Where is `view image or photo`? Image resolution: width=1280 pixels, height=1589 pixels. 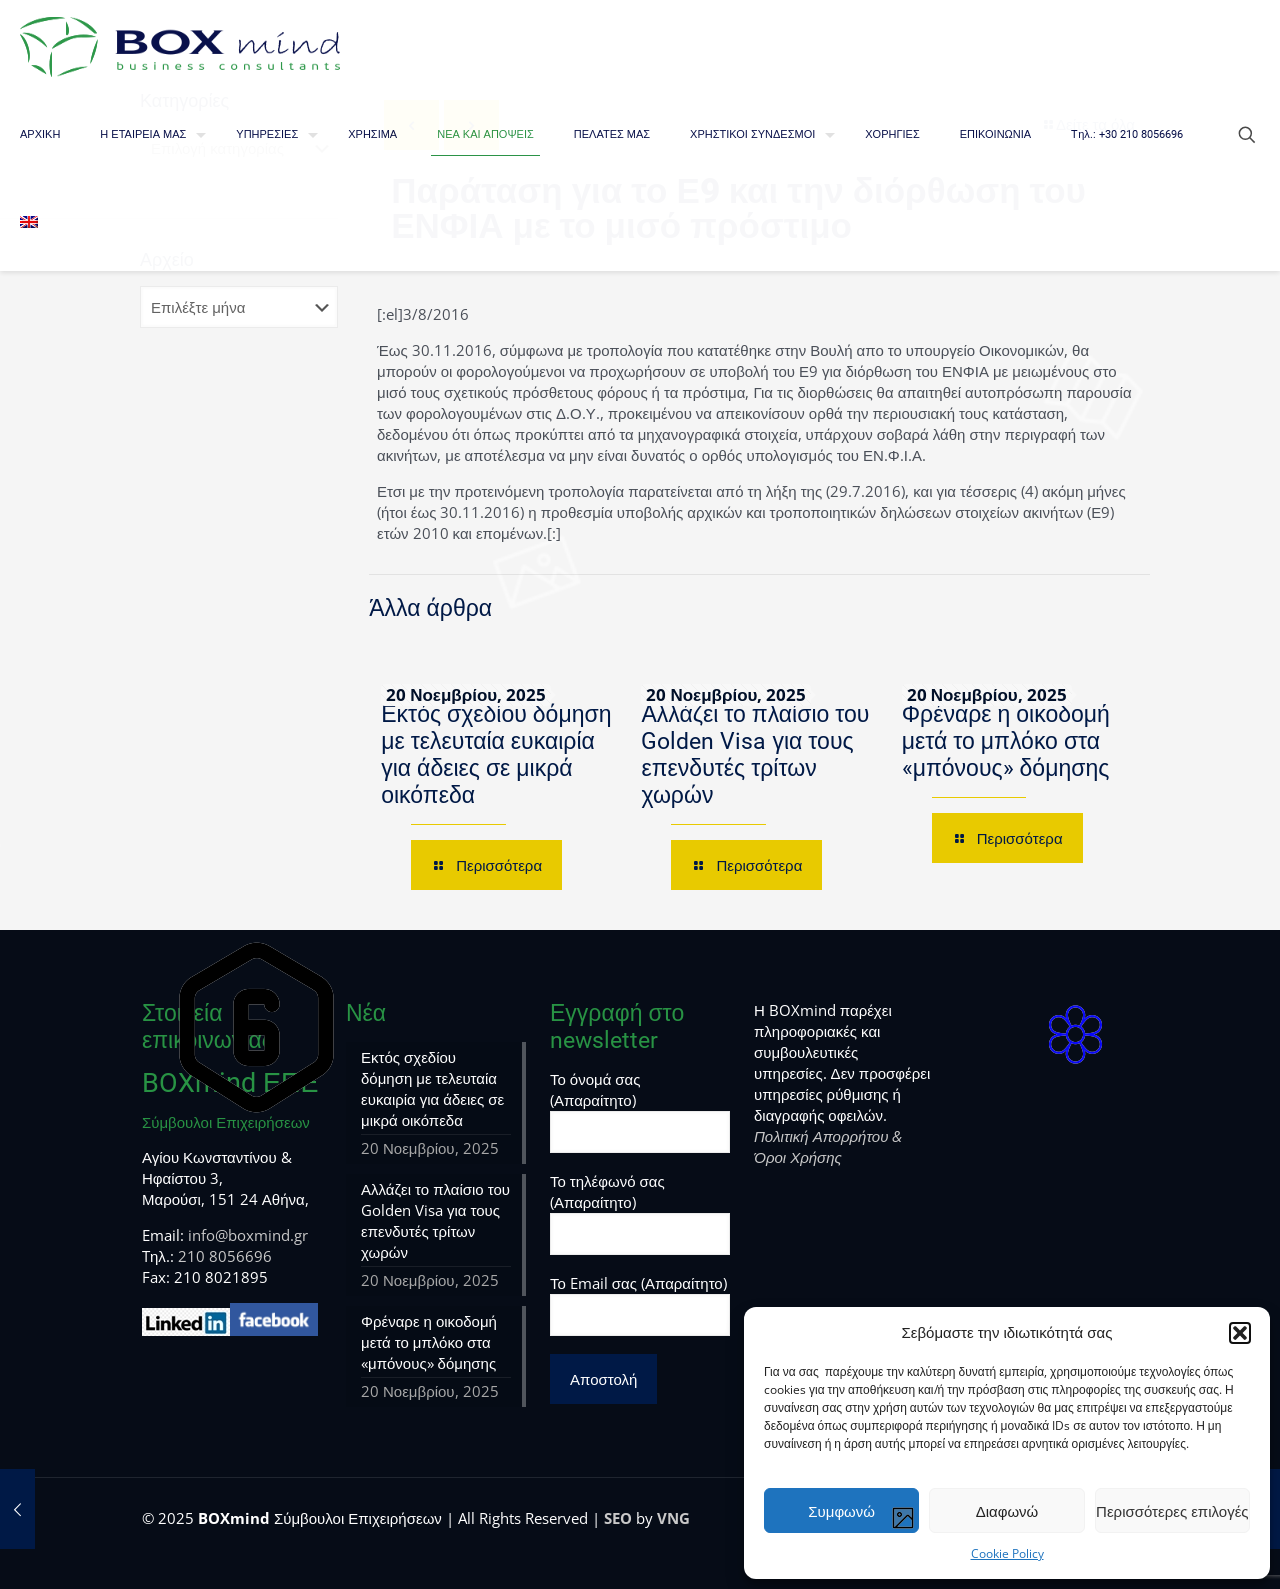
view image or photo is located at coordinates (903, 1518).